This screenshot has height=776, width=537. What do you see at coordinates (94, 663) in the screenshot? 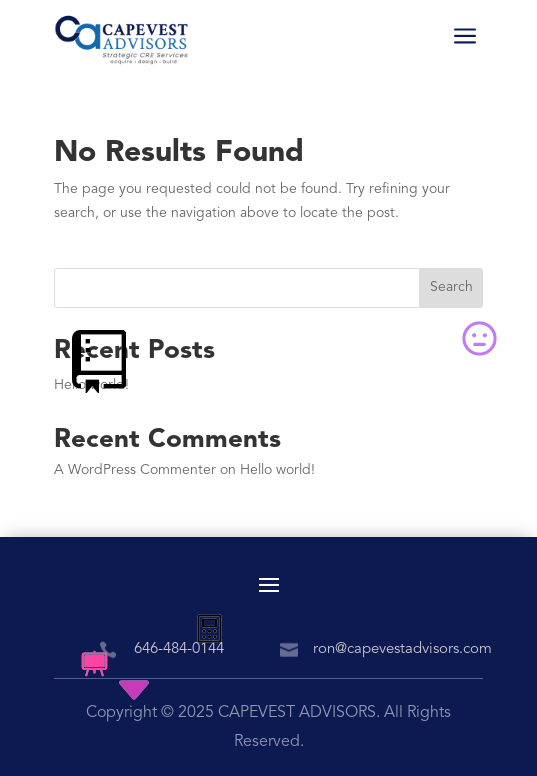
I see `open presentation mode` at bounding box center [94, 663].